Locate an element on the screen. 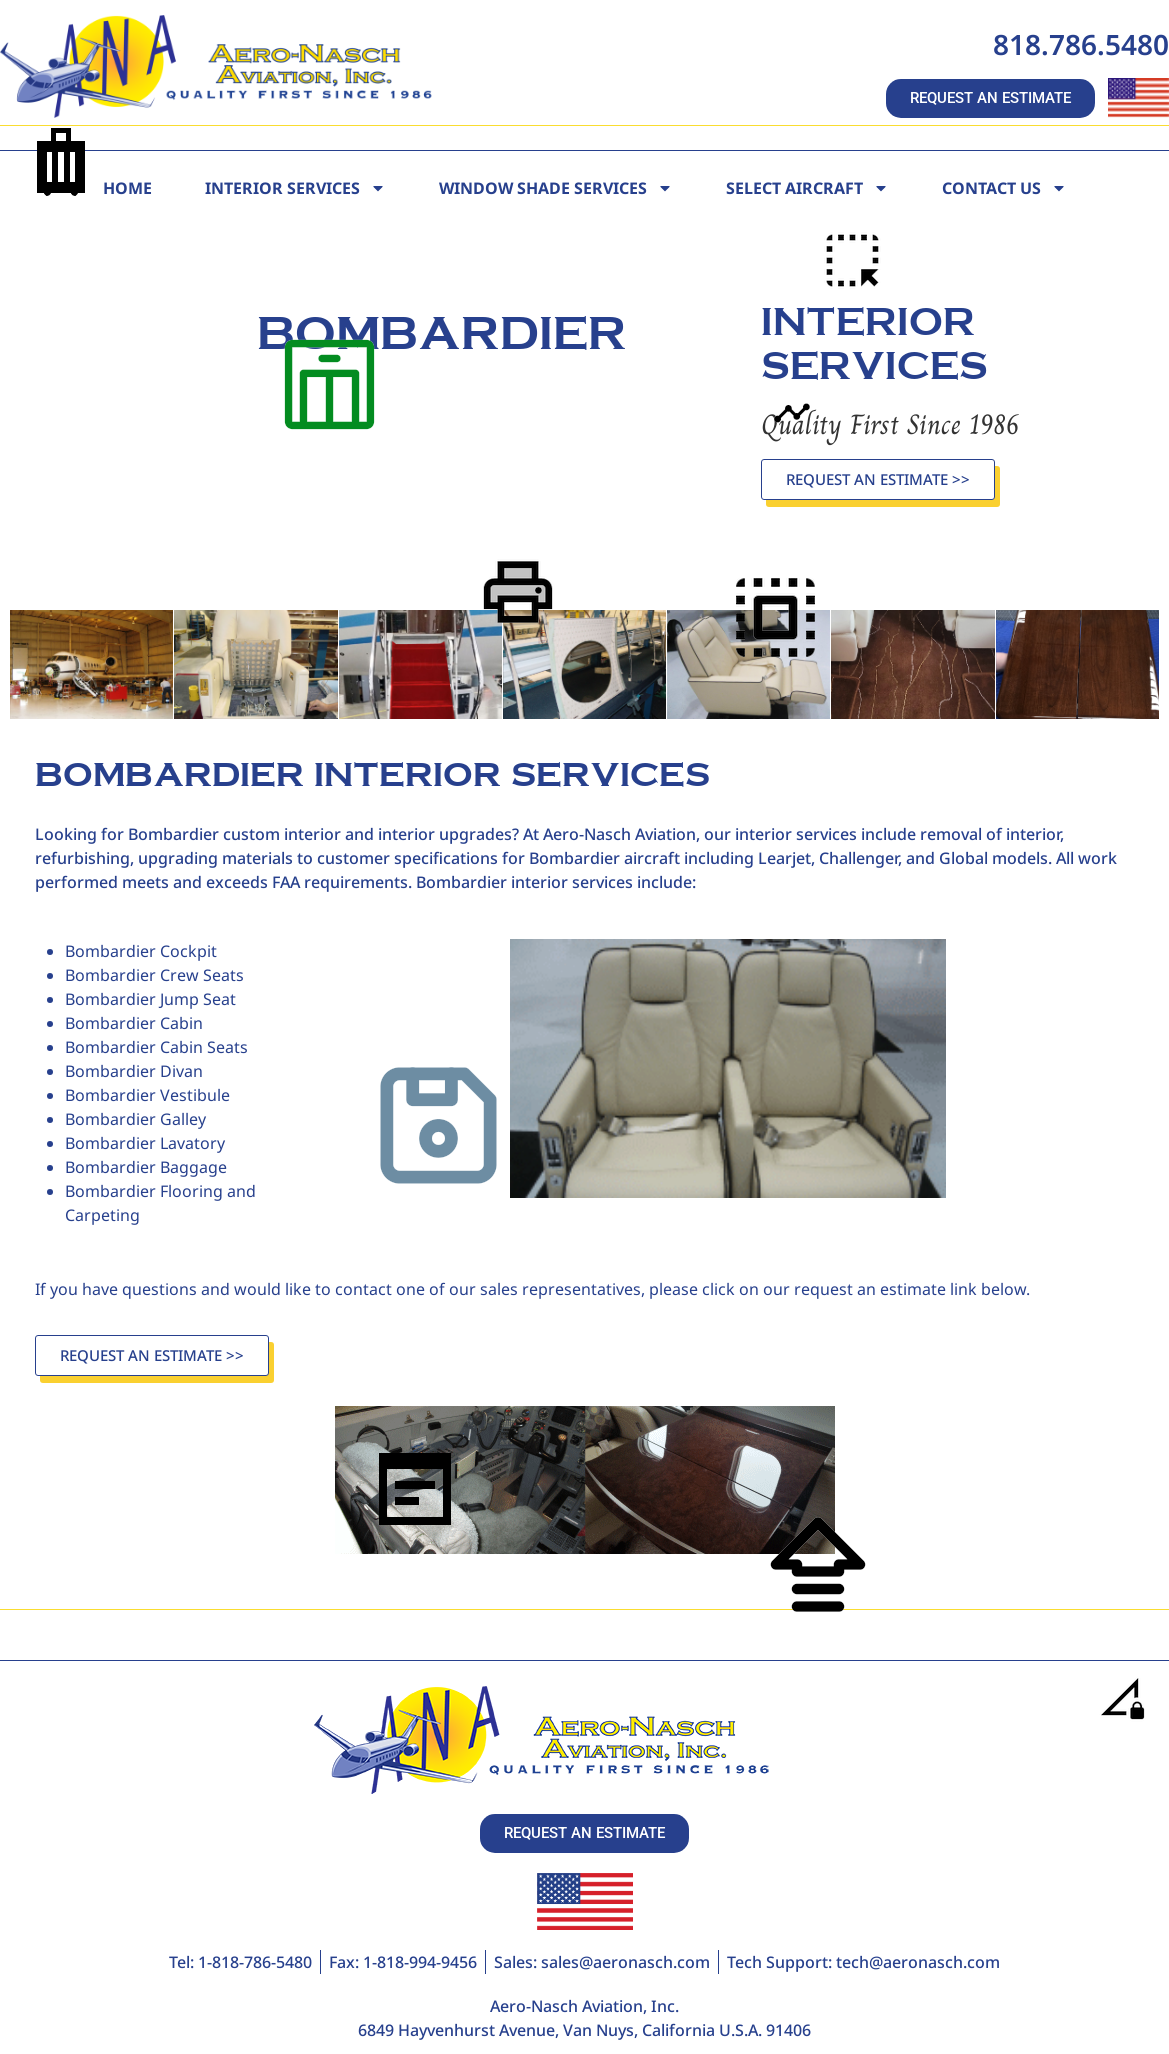 The width and height of the screenshot is (1169, 2054). select or highlight an area is located at coordinates (852, 260).